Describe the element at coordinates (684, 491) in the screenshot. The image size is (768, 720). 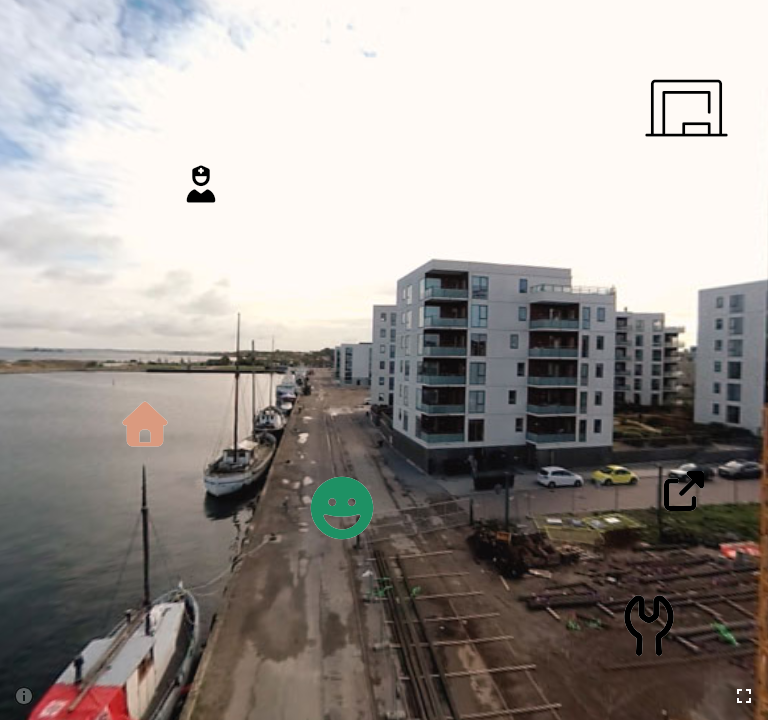
I see `open link in a new tab or window` at that location.